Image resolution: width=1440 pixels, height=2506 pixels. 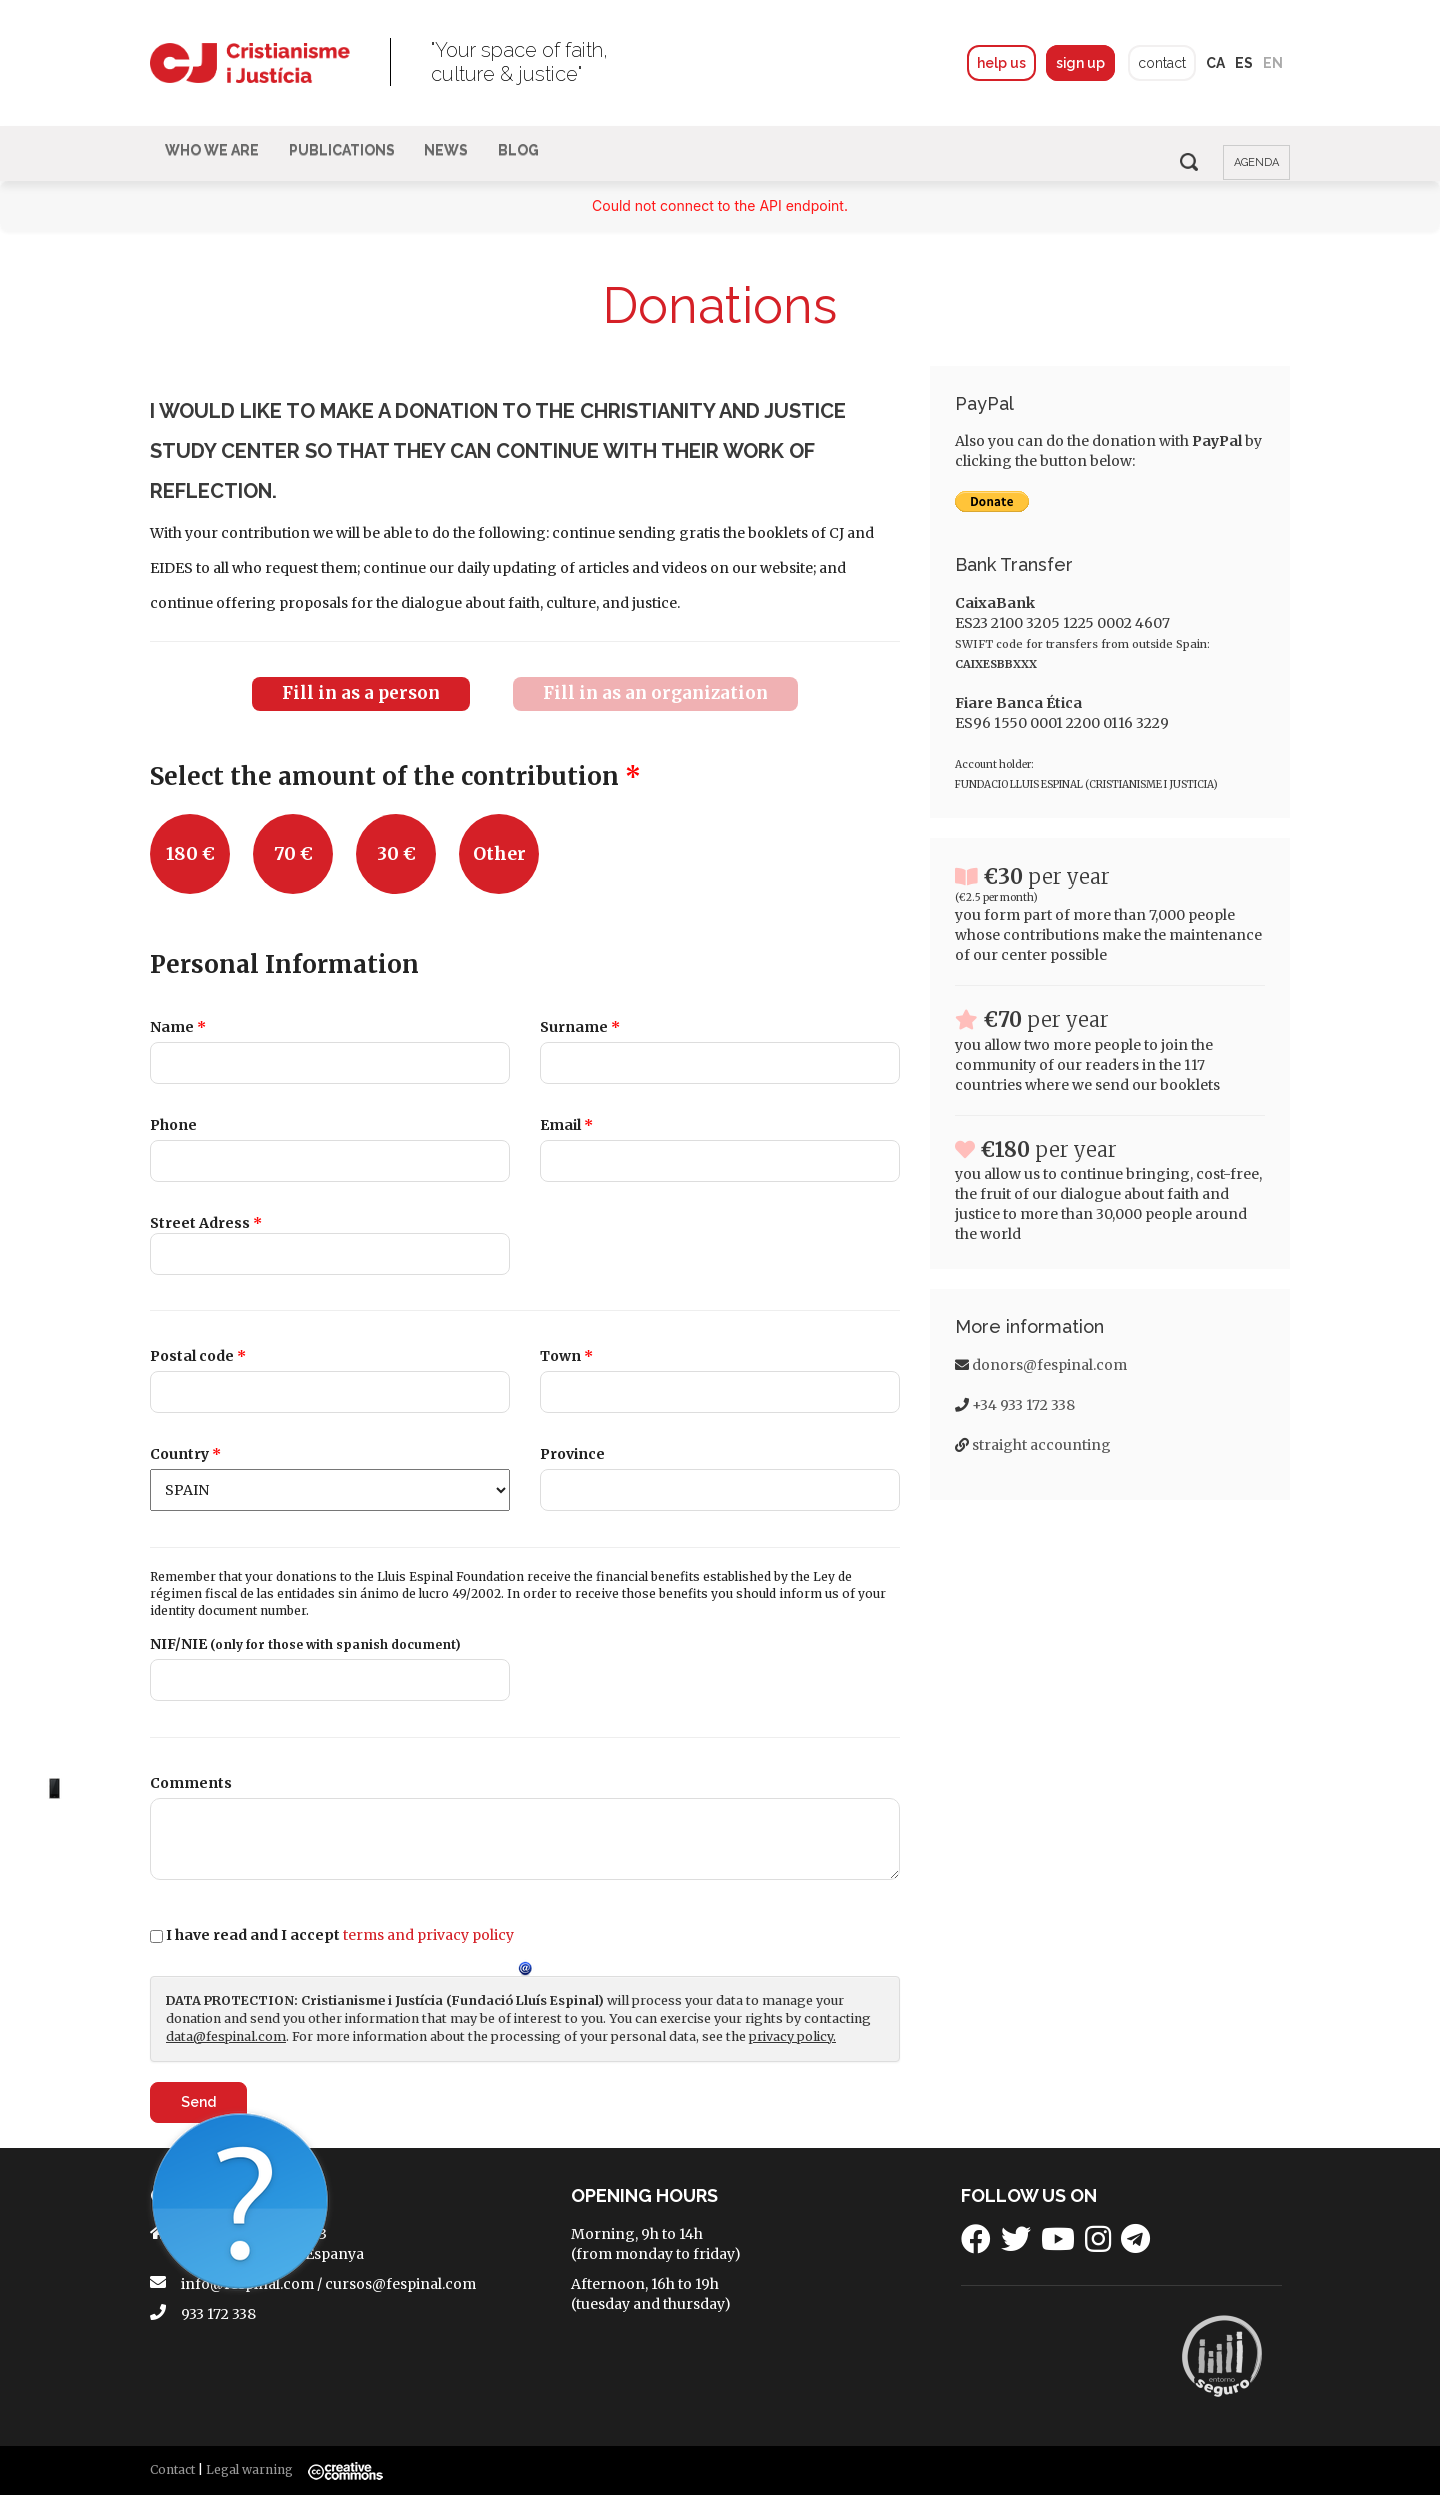 What do you see at coordinates (54, 1788) in the screenshot?
I see `iPod nano device in space gray` at bounding box center [54, 1788].